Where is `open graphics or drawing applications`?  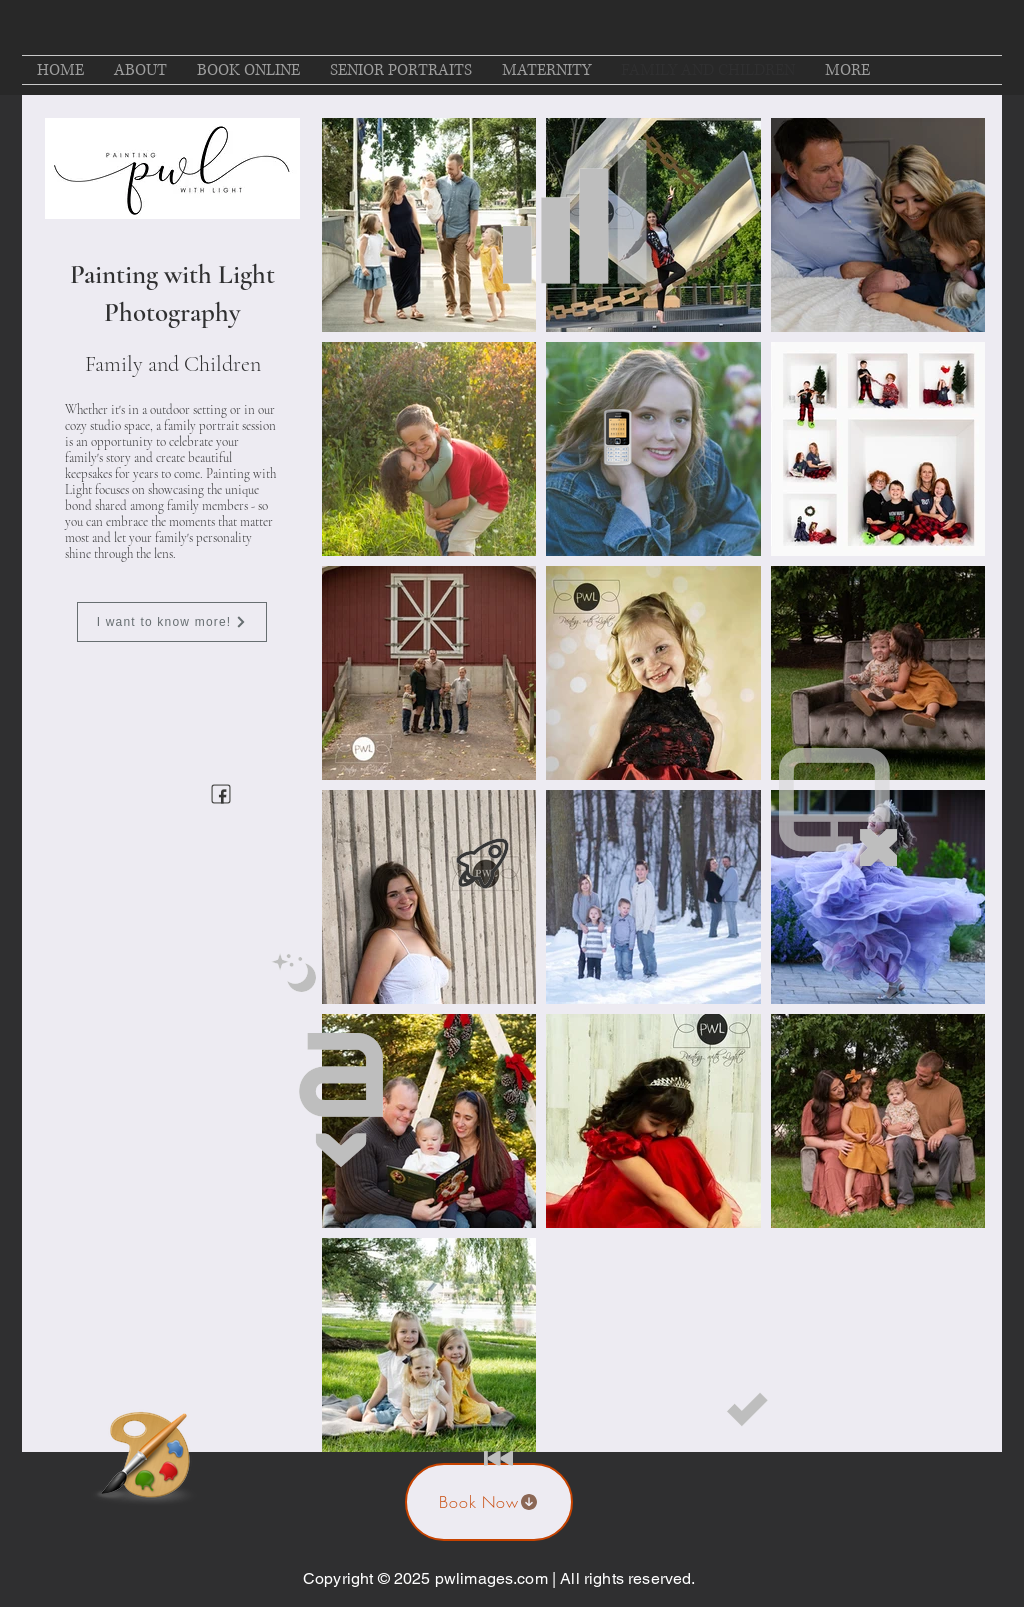
open graphics or drawing applications is located at coordinates (144, 1458).